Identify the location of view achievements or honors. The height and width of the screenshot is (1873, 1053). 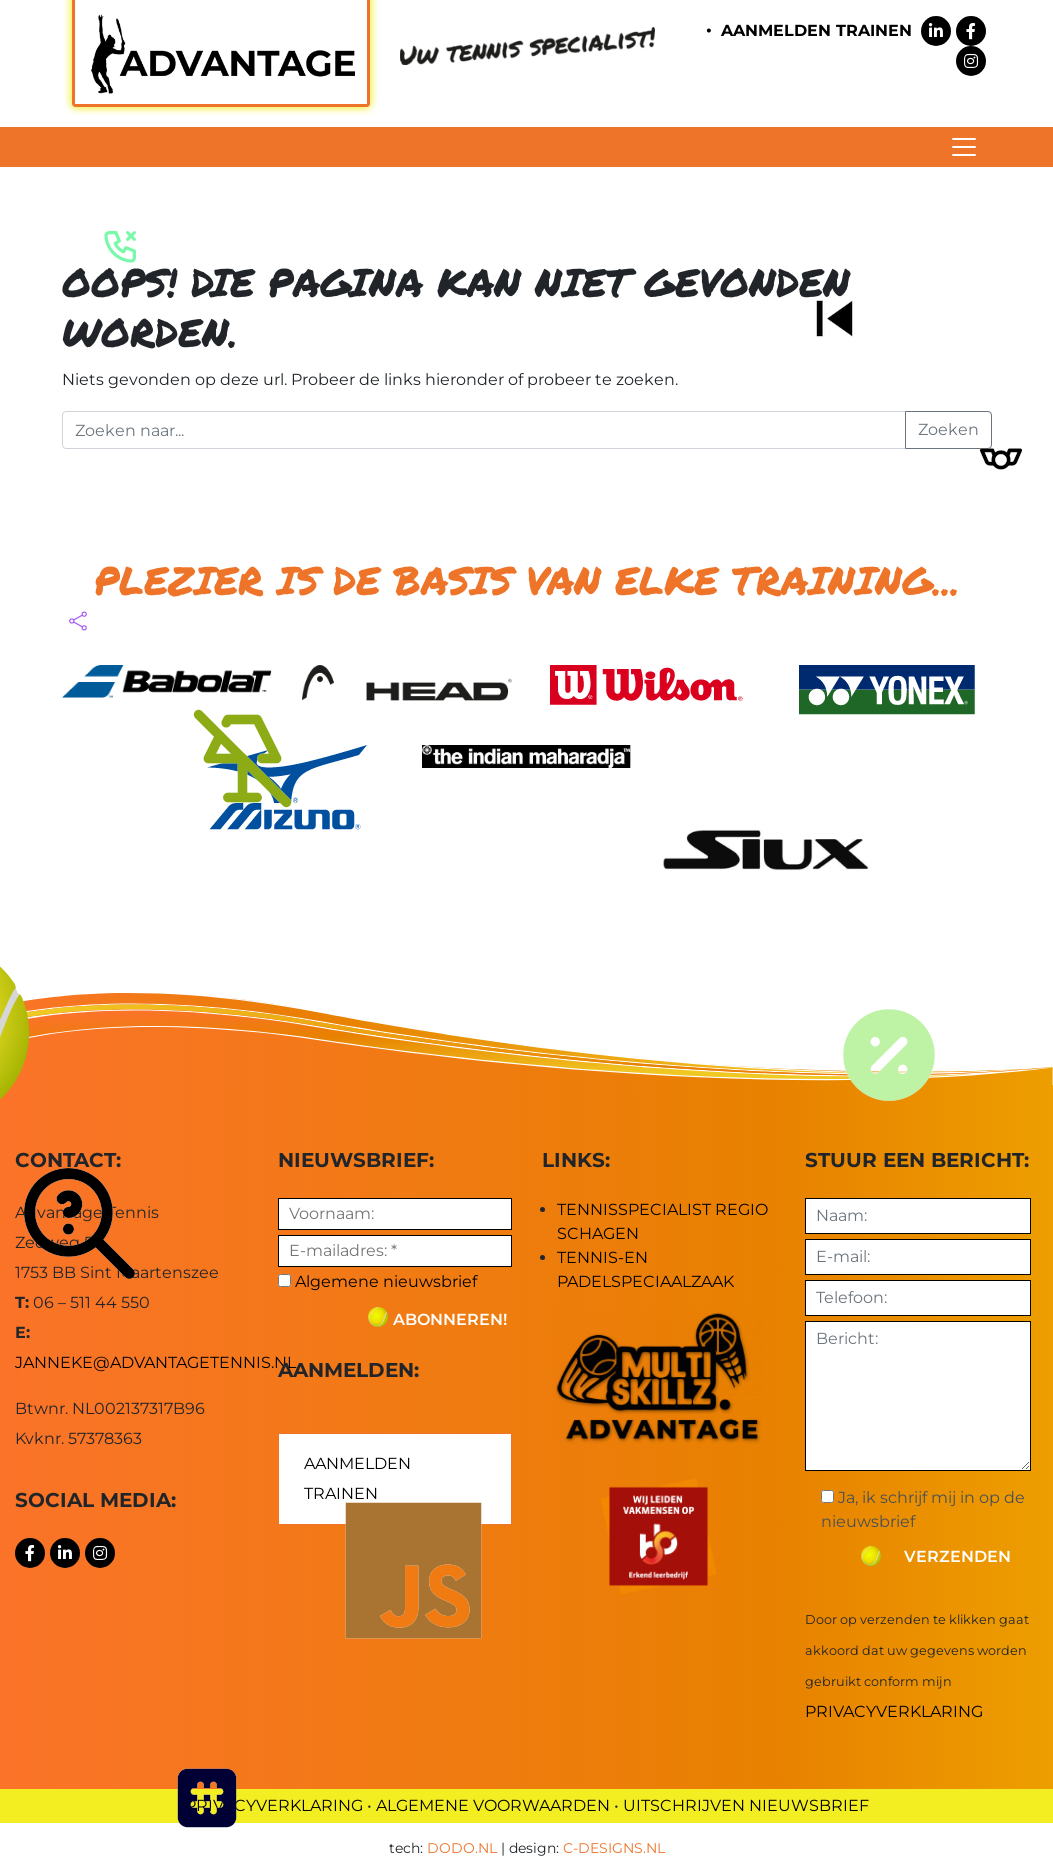
(1001, 458).